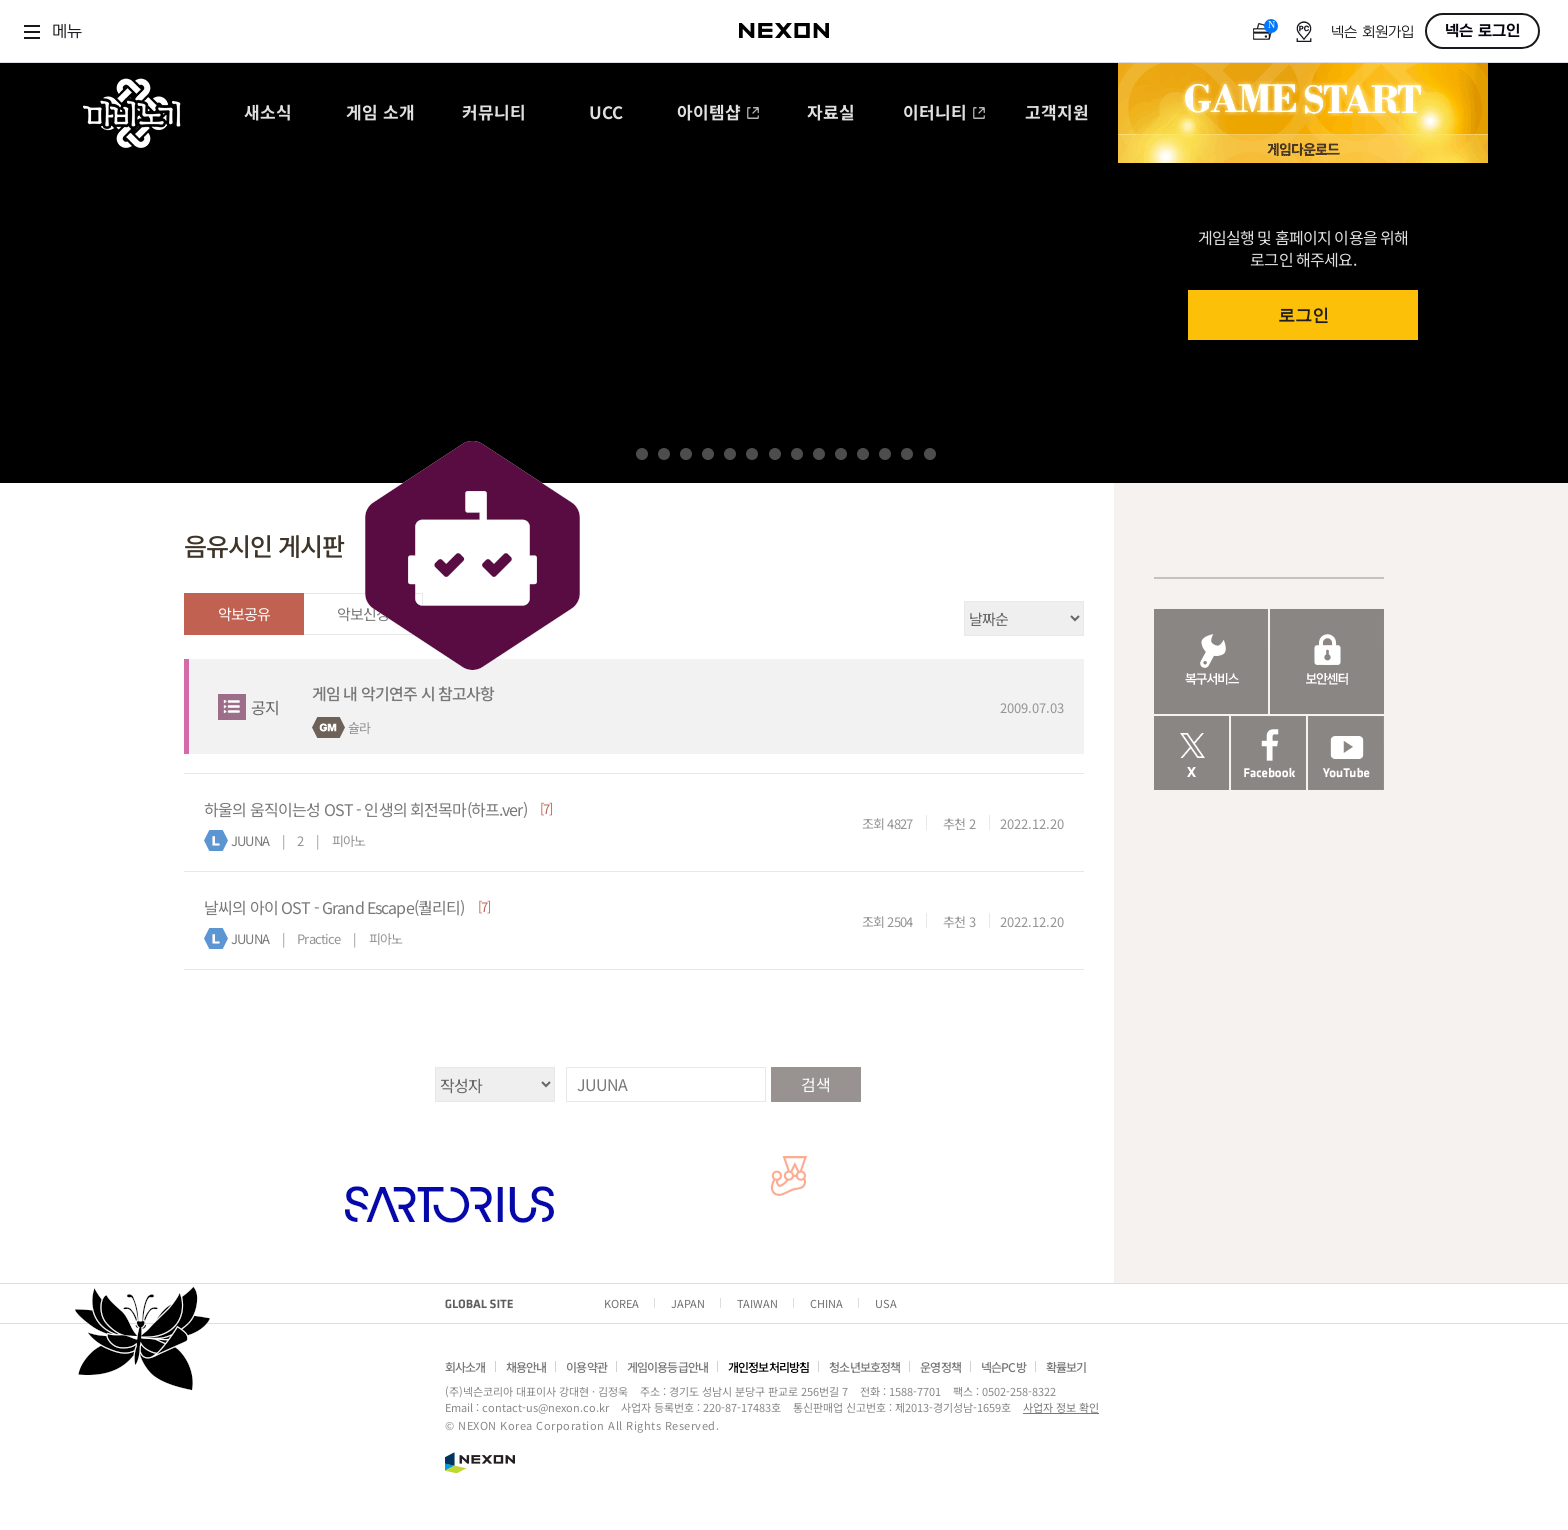 This screenshot has width=1568, height=1530. Describe the element at coordinates (449, 1204) in the screenshot. I see `Sartorius company logo` at that location.